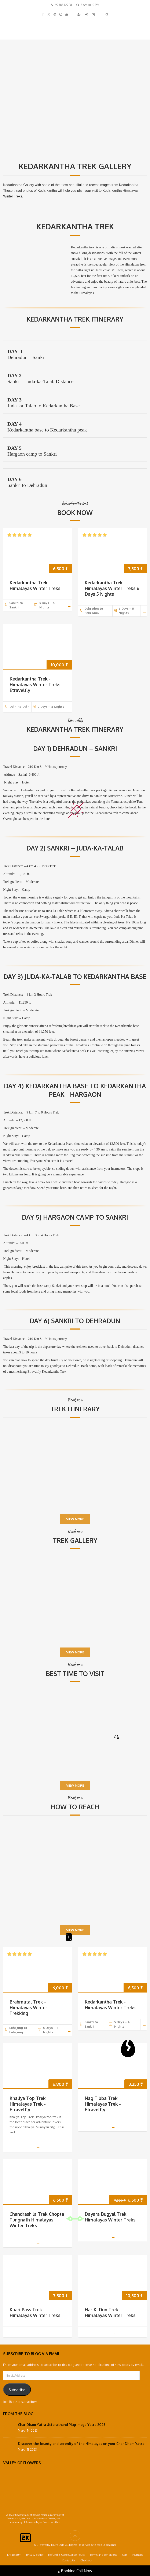 The image size is (150, 2576). What do you see at coordinates (25, 2538) in the screenshot?
I see `indicates 2K video resolution quality` at bounding box center [25, 2538].